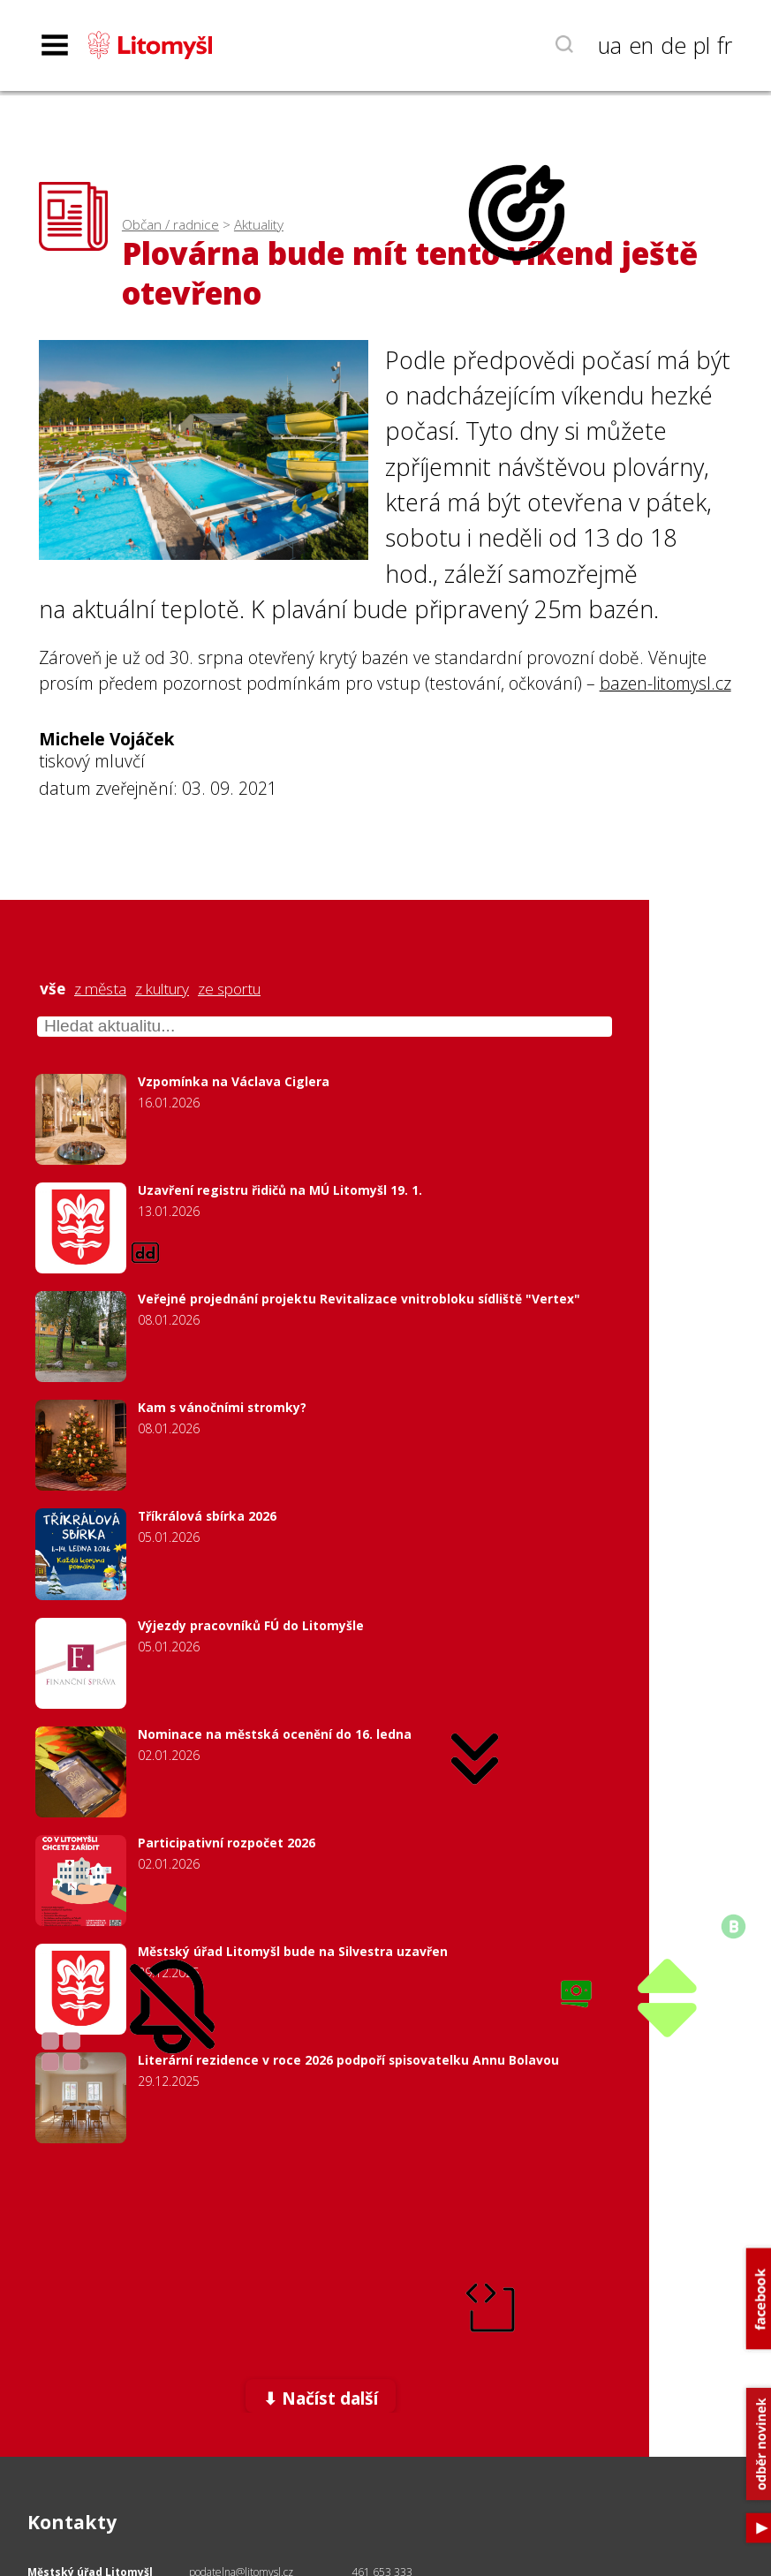  What do you see at coordinates (517, 213) in the screenshot?
I see `set or view your goals` at bounding box center [517, 213].